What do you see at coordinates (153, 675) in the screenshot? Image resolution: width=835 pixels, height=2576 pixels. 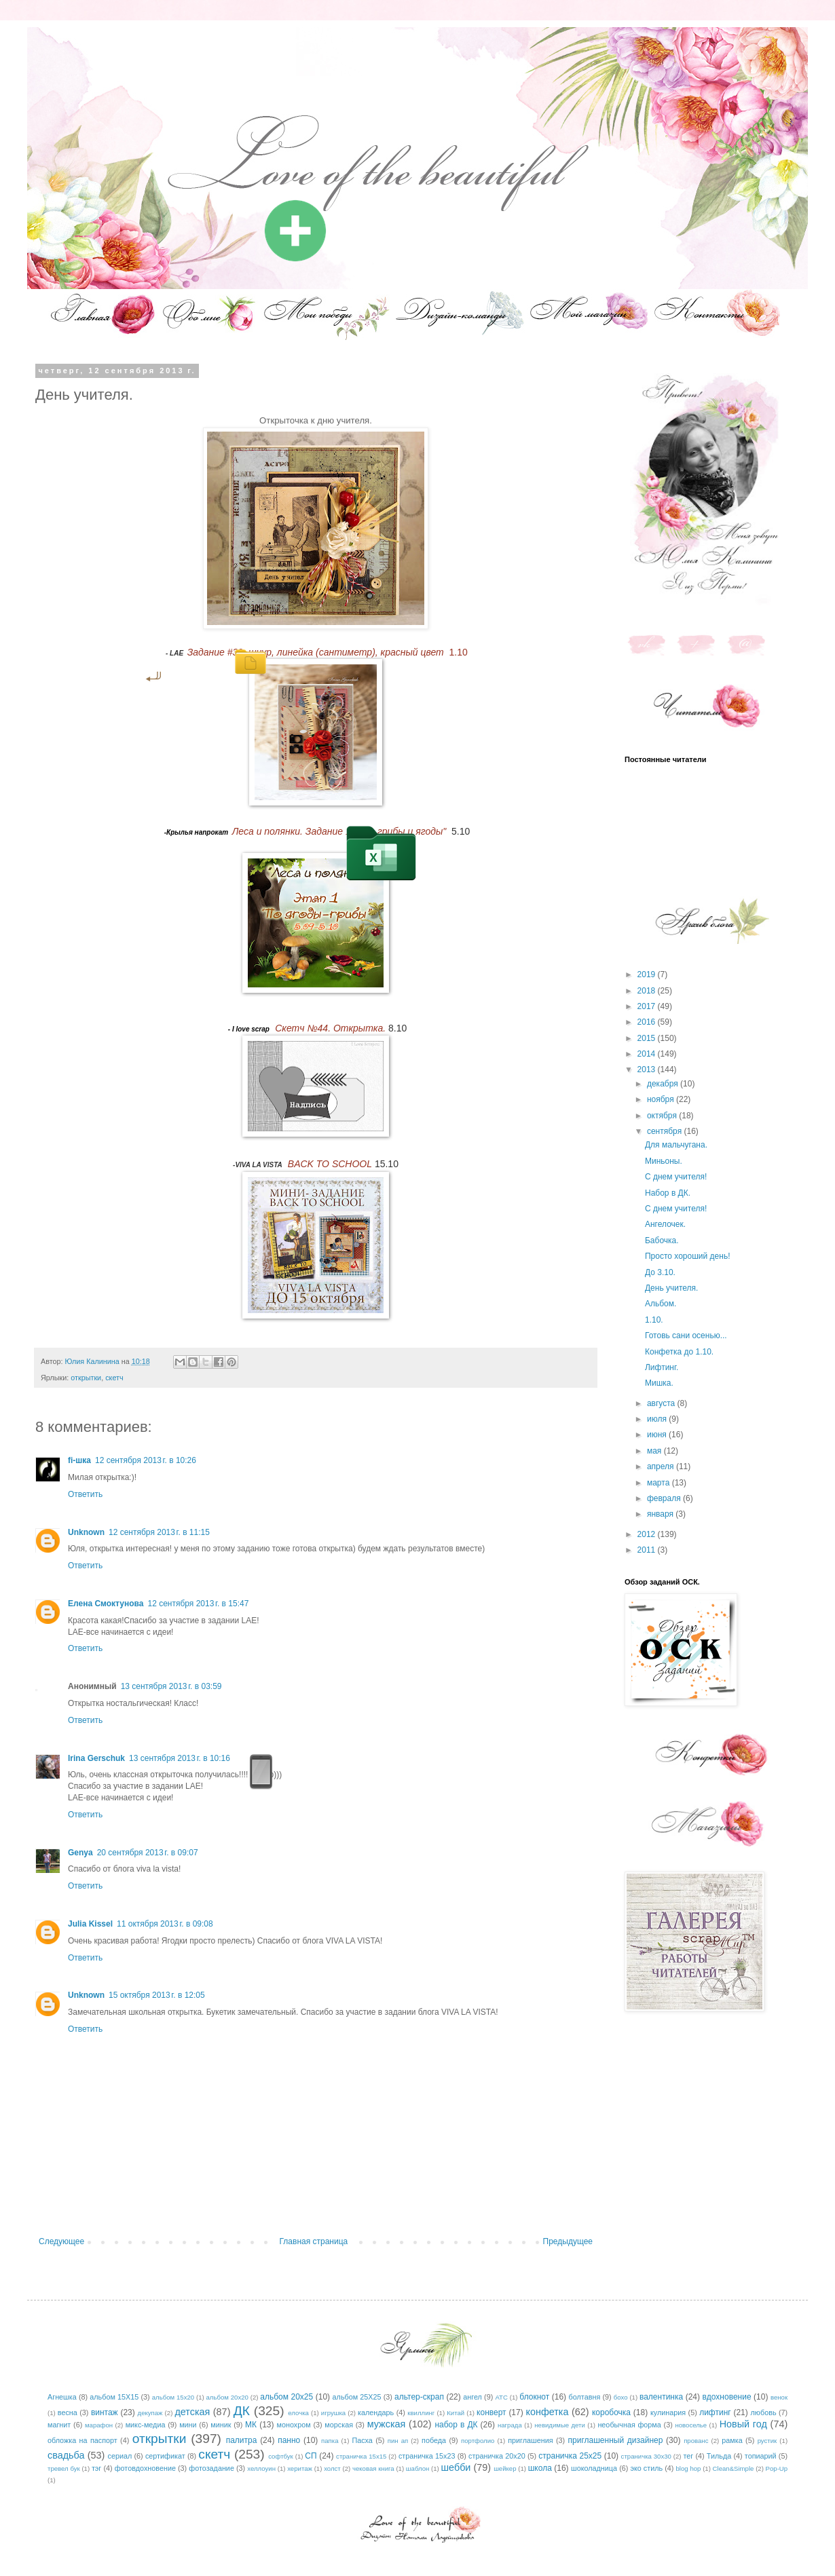 I see `reply to all recipients in an email thread` at bounding box center [153, 675].